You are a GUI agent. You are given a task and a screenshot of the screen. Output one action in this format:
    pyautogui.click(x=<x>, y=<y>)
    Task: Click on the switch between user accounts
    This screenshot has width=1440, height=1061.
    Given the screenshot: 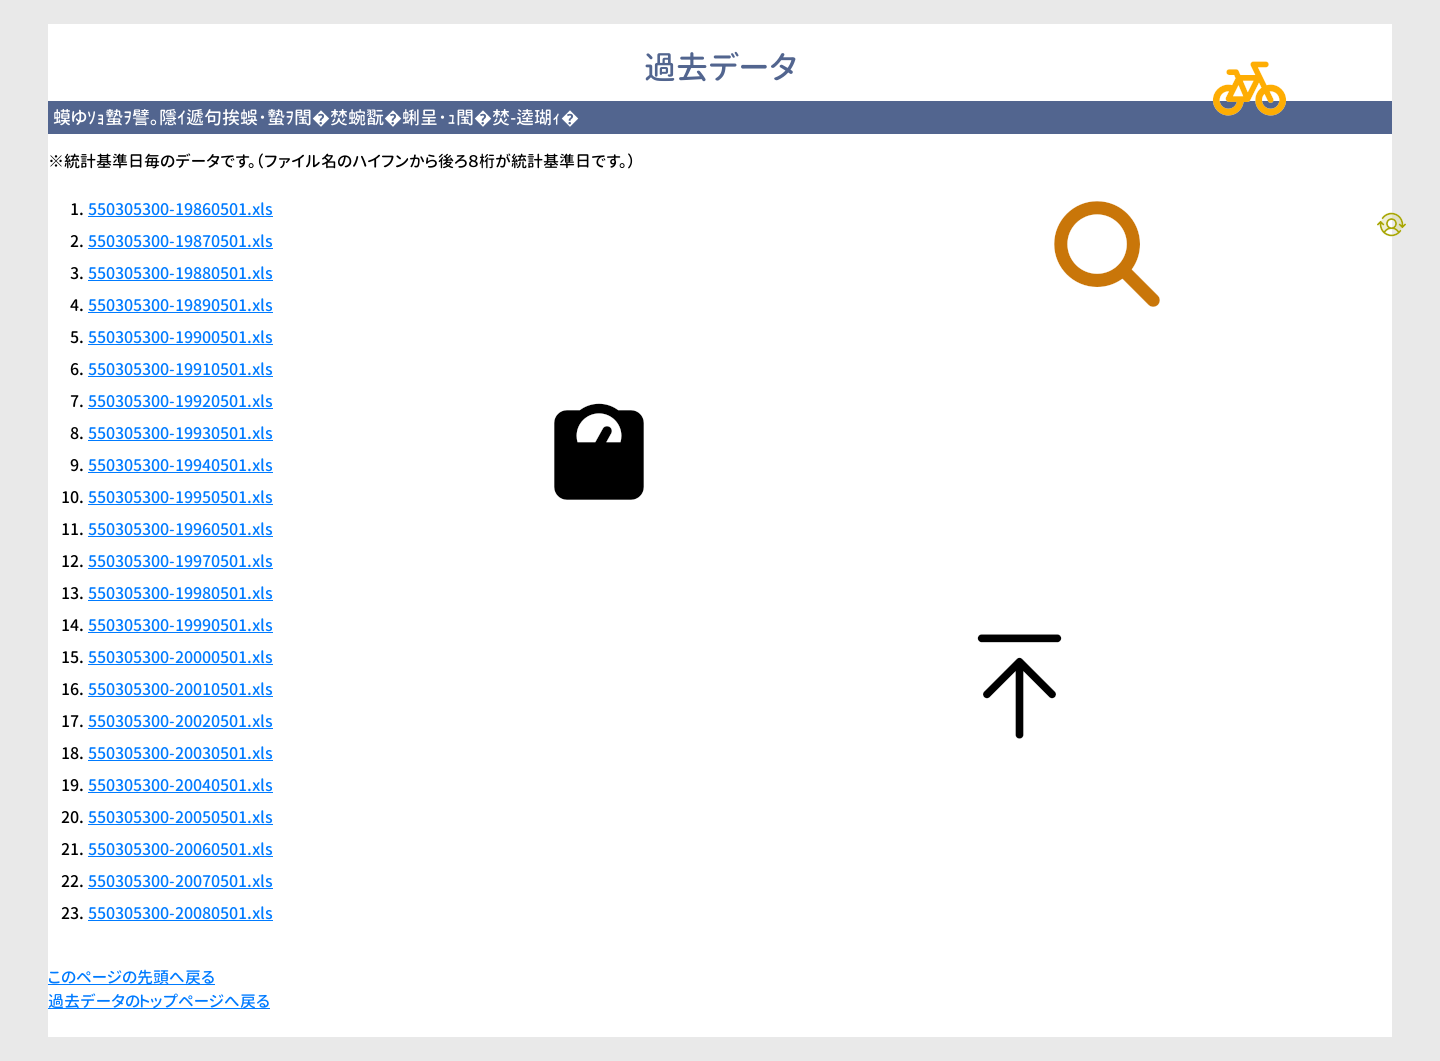 What is the action you would take?
    pyautogui.click(x=1391, y=224)
    